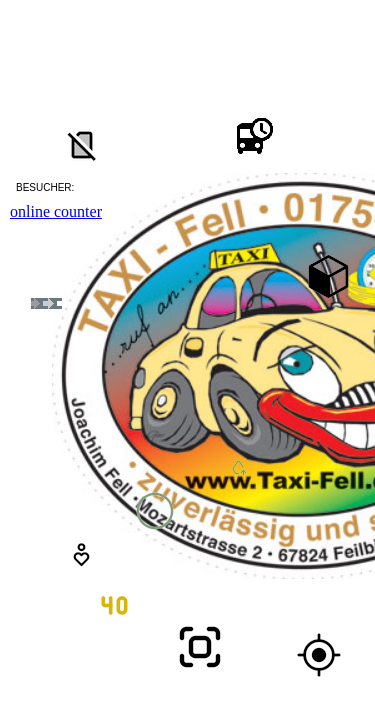 The image size is (375, 720). What do you see at coordinates (155, 511) in the screenshot?
I see `unselected radio button or checkbox option` at bounding box center [155, 511].